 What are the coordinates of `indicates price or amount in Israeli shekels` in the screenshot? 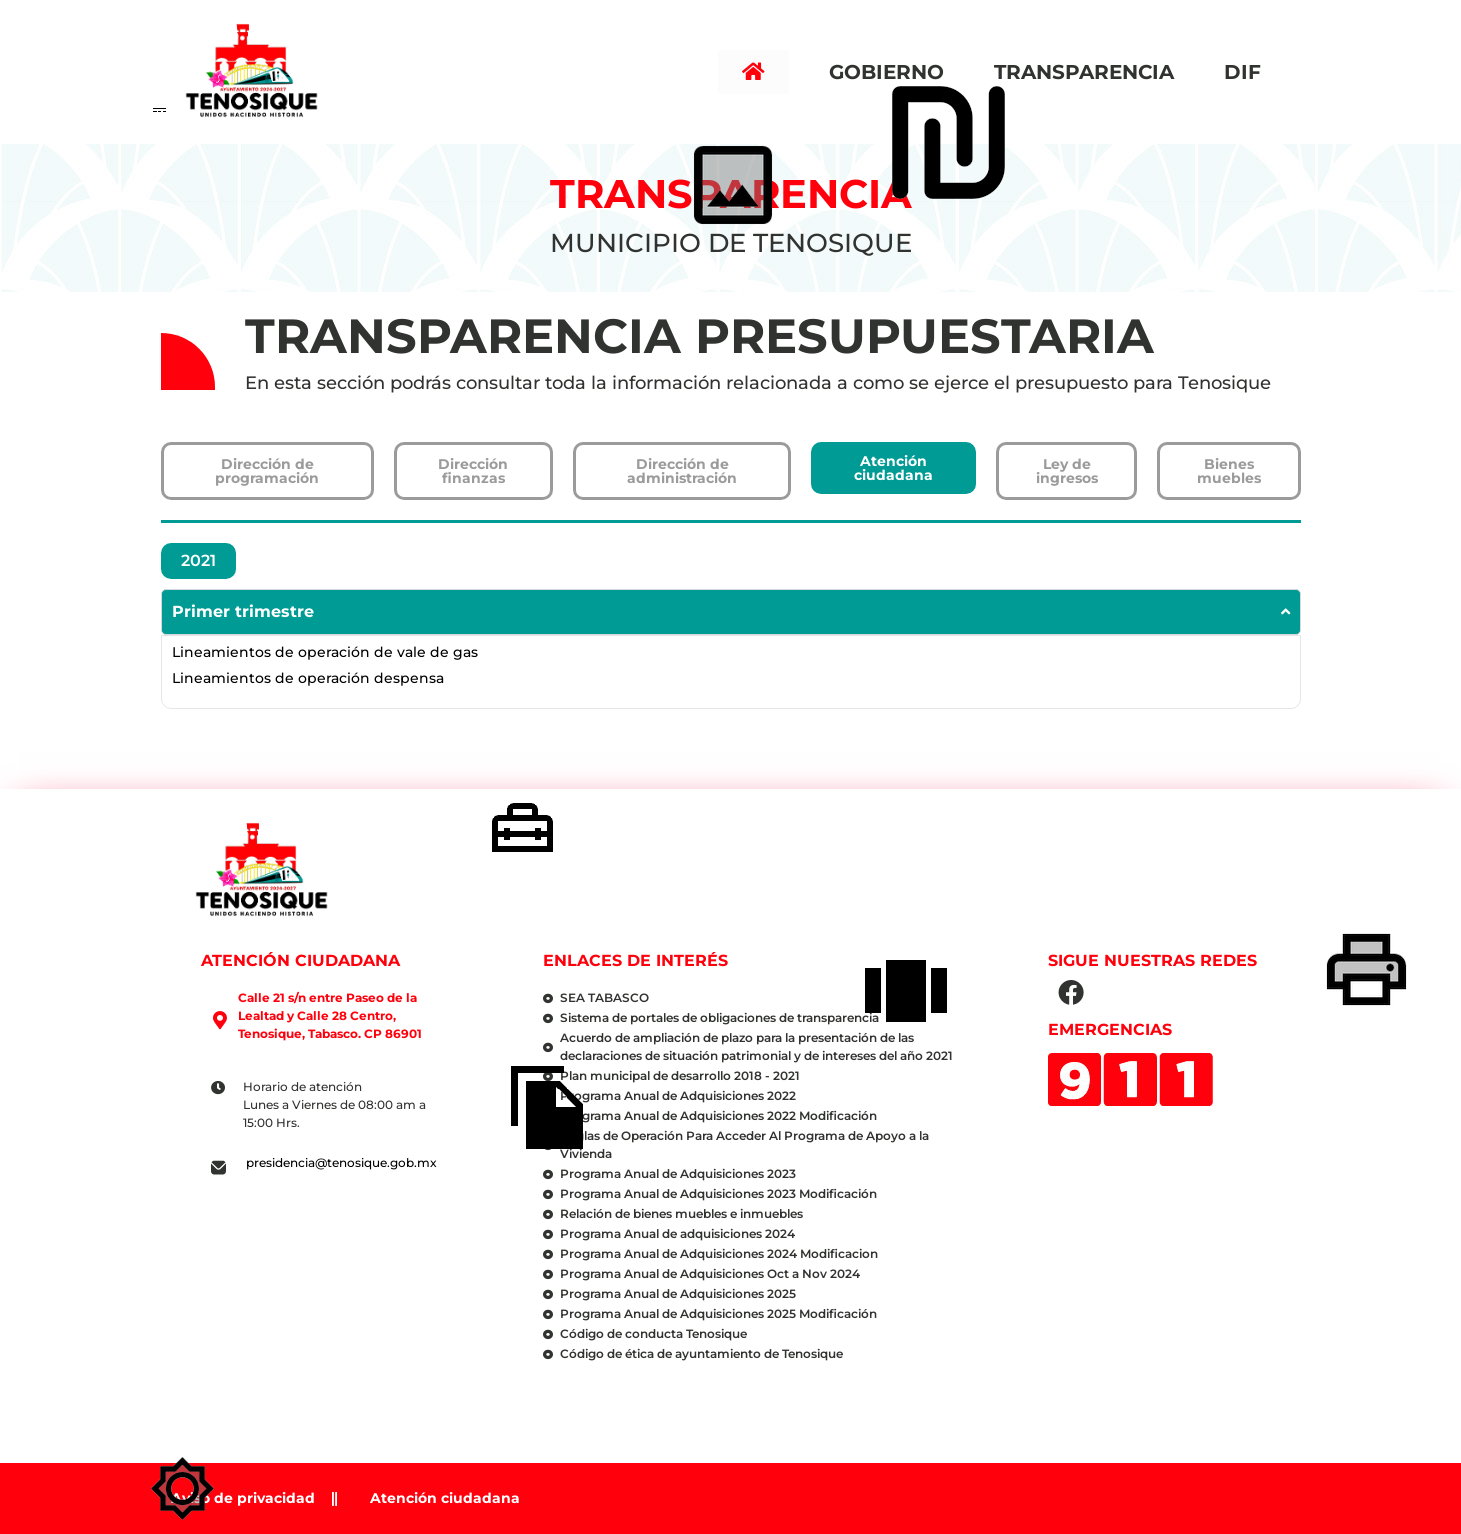 It's located at (948, 142).